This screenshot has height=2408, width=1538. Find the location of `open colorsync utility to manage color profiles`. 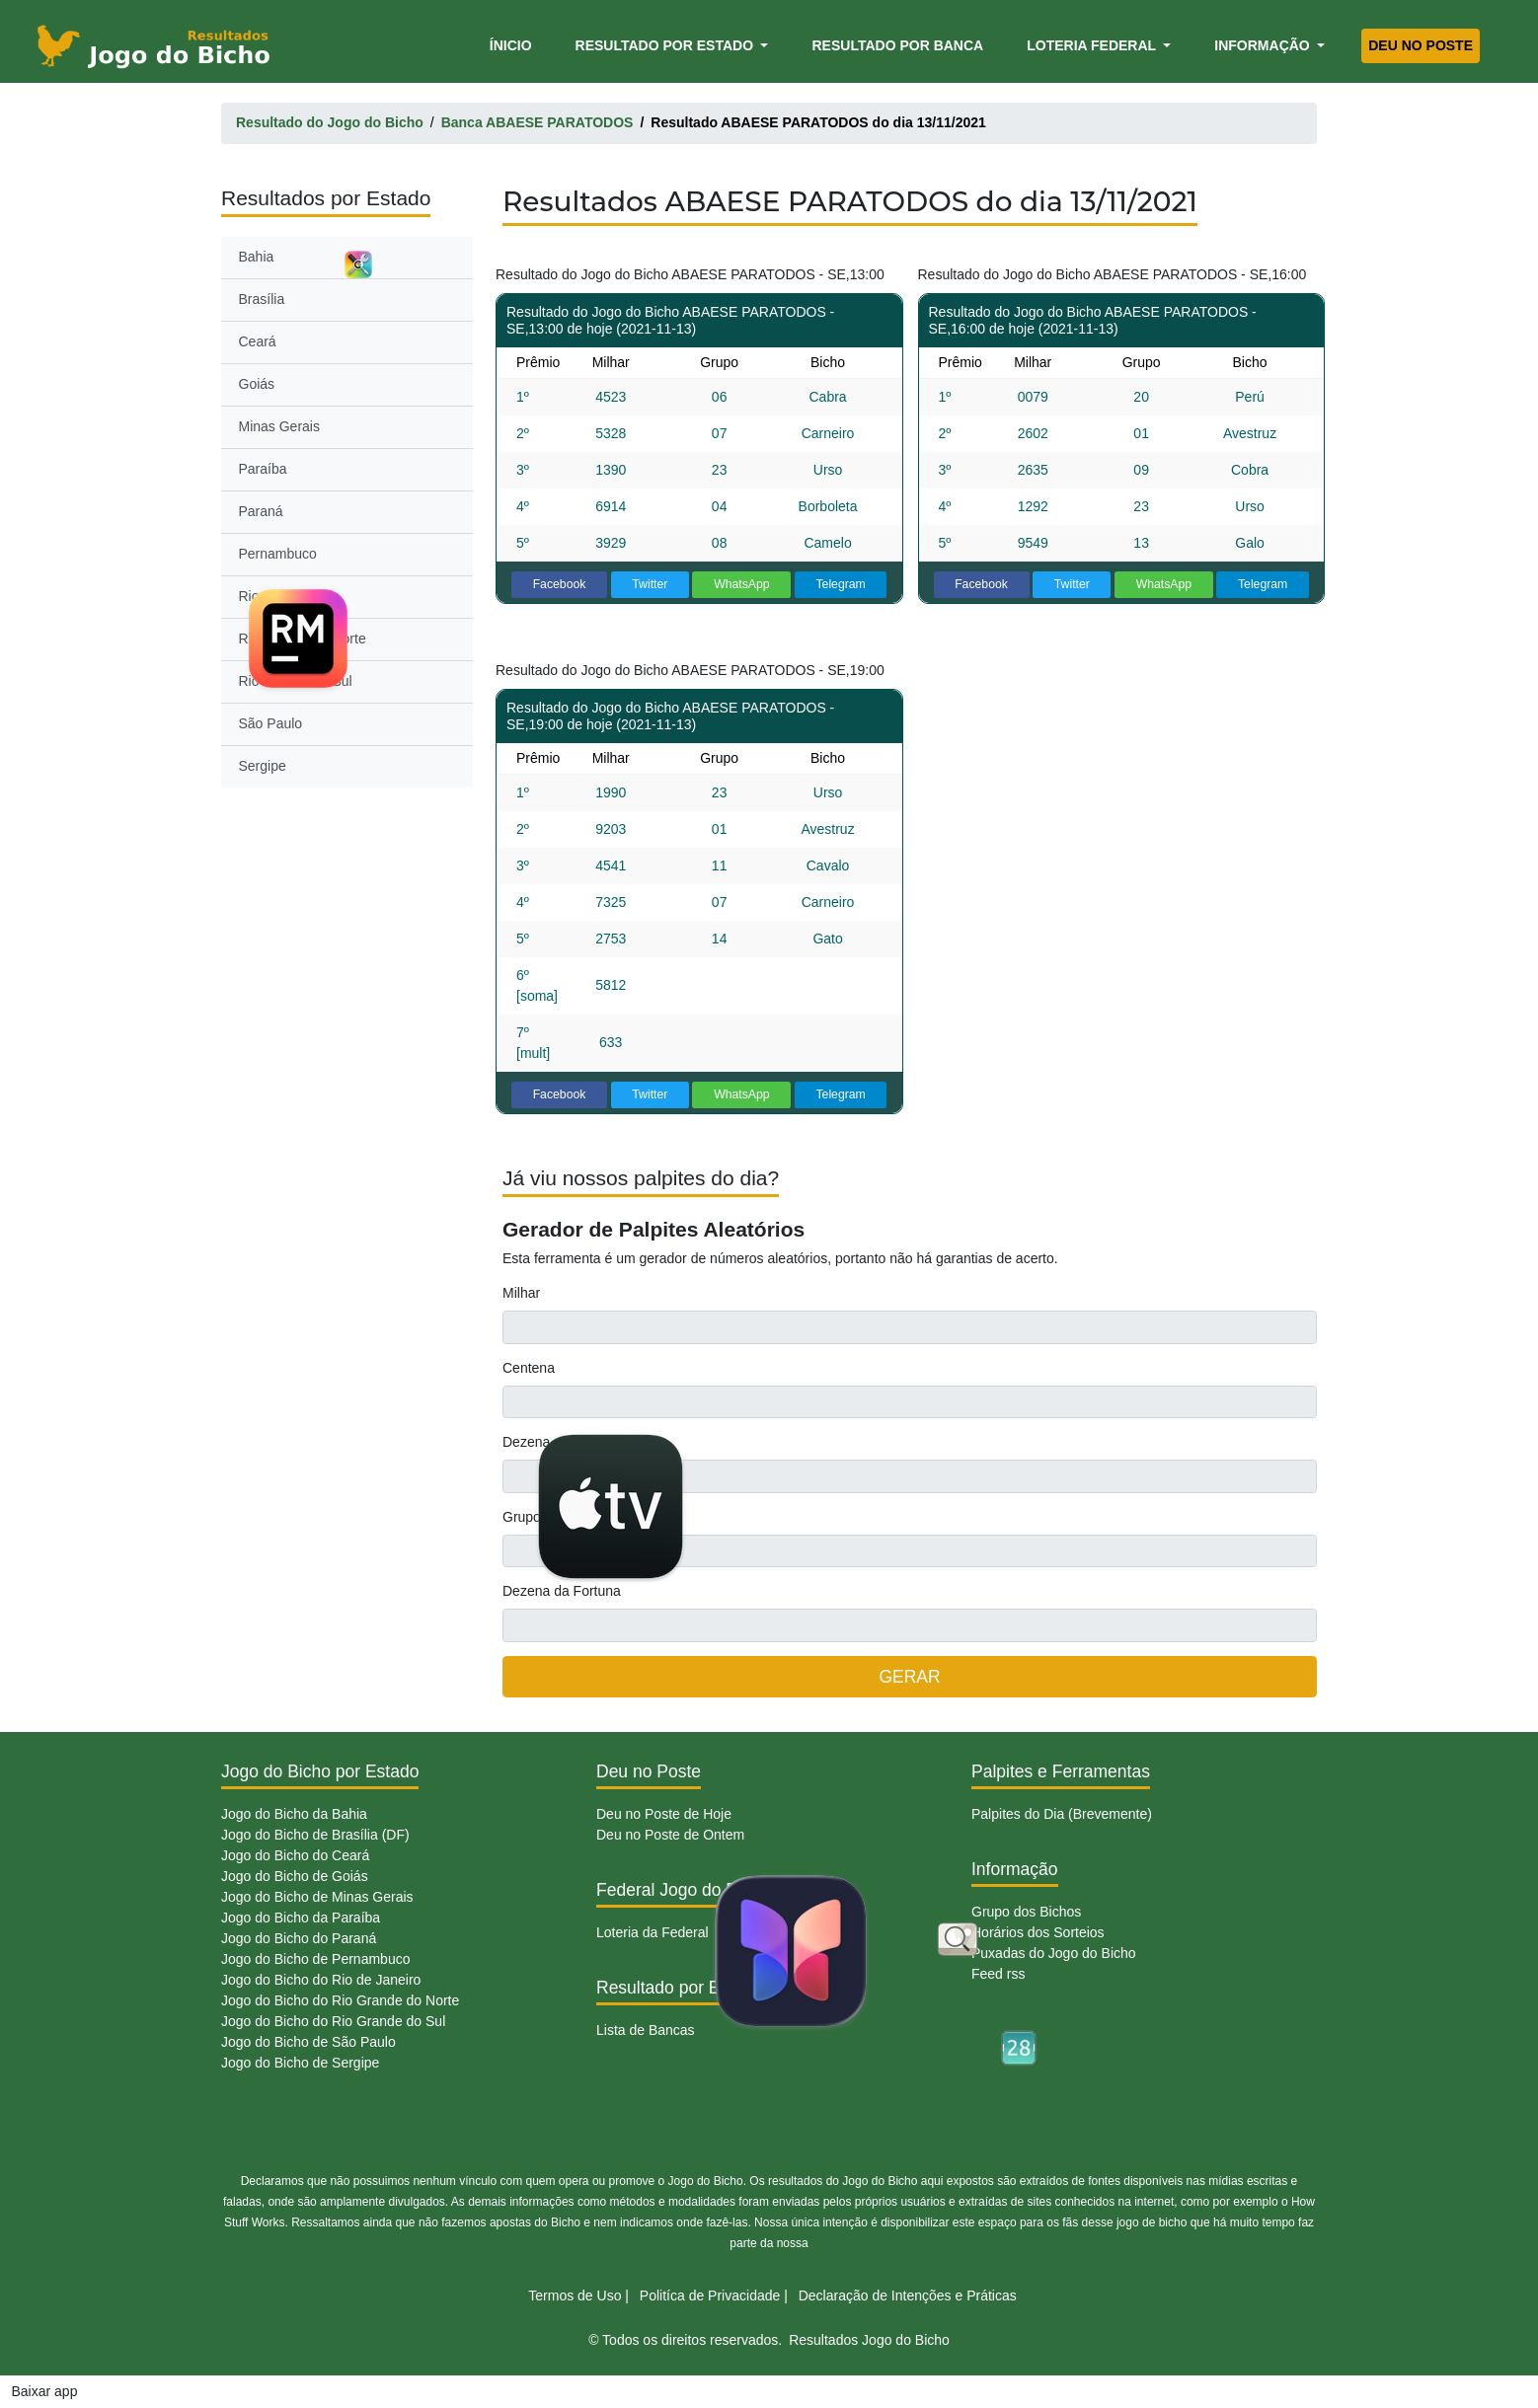

open colorsync utility to manage color profiles is located at coordinates (358, 264).